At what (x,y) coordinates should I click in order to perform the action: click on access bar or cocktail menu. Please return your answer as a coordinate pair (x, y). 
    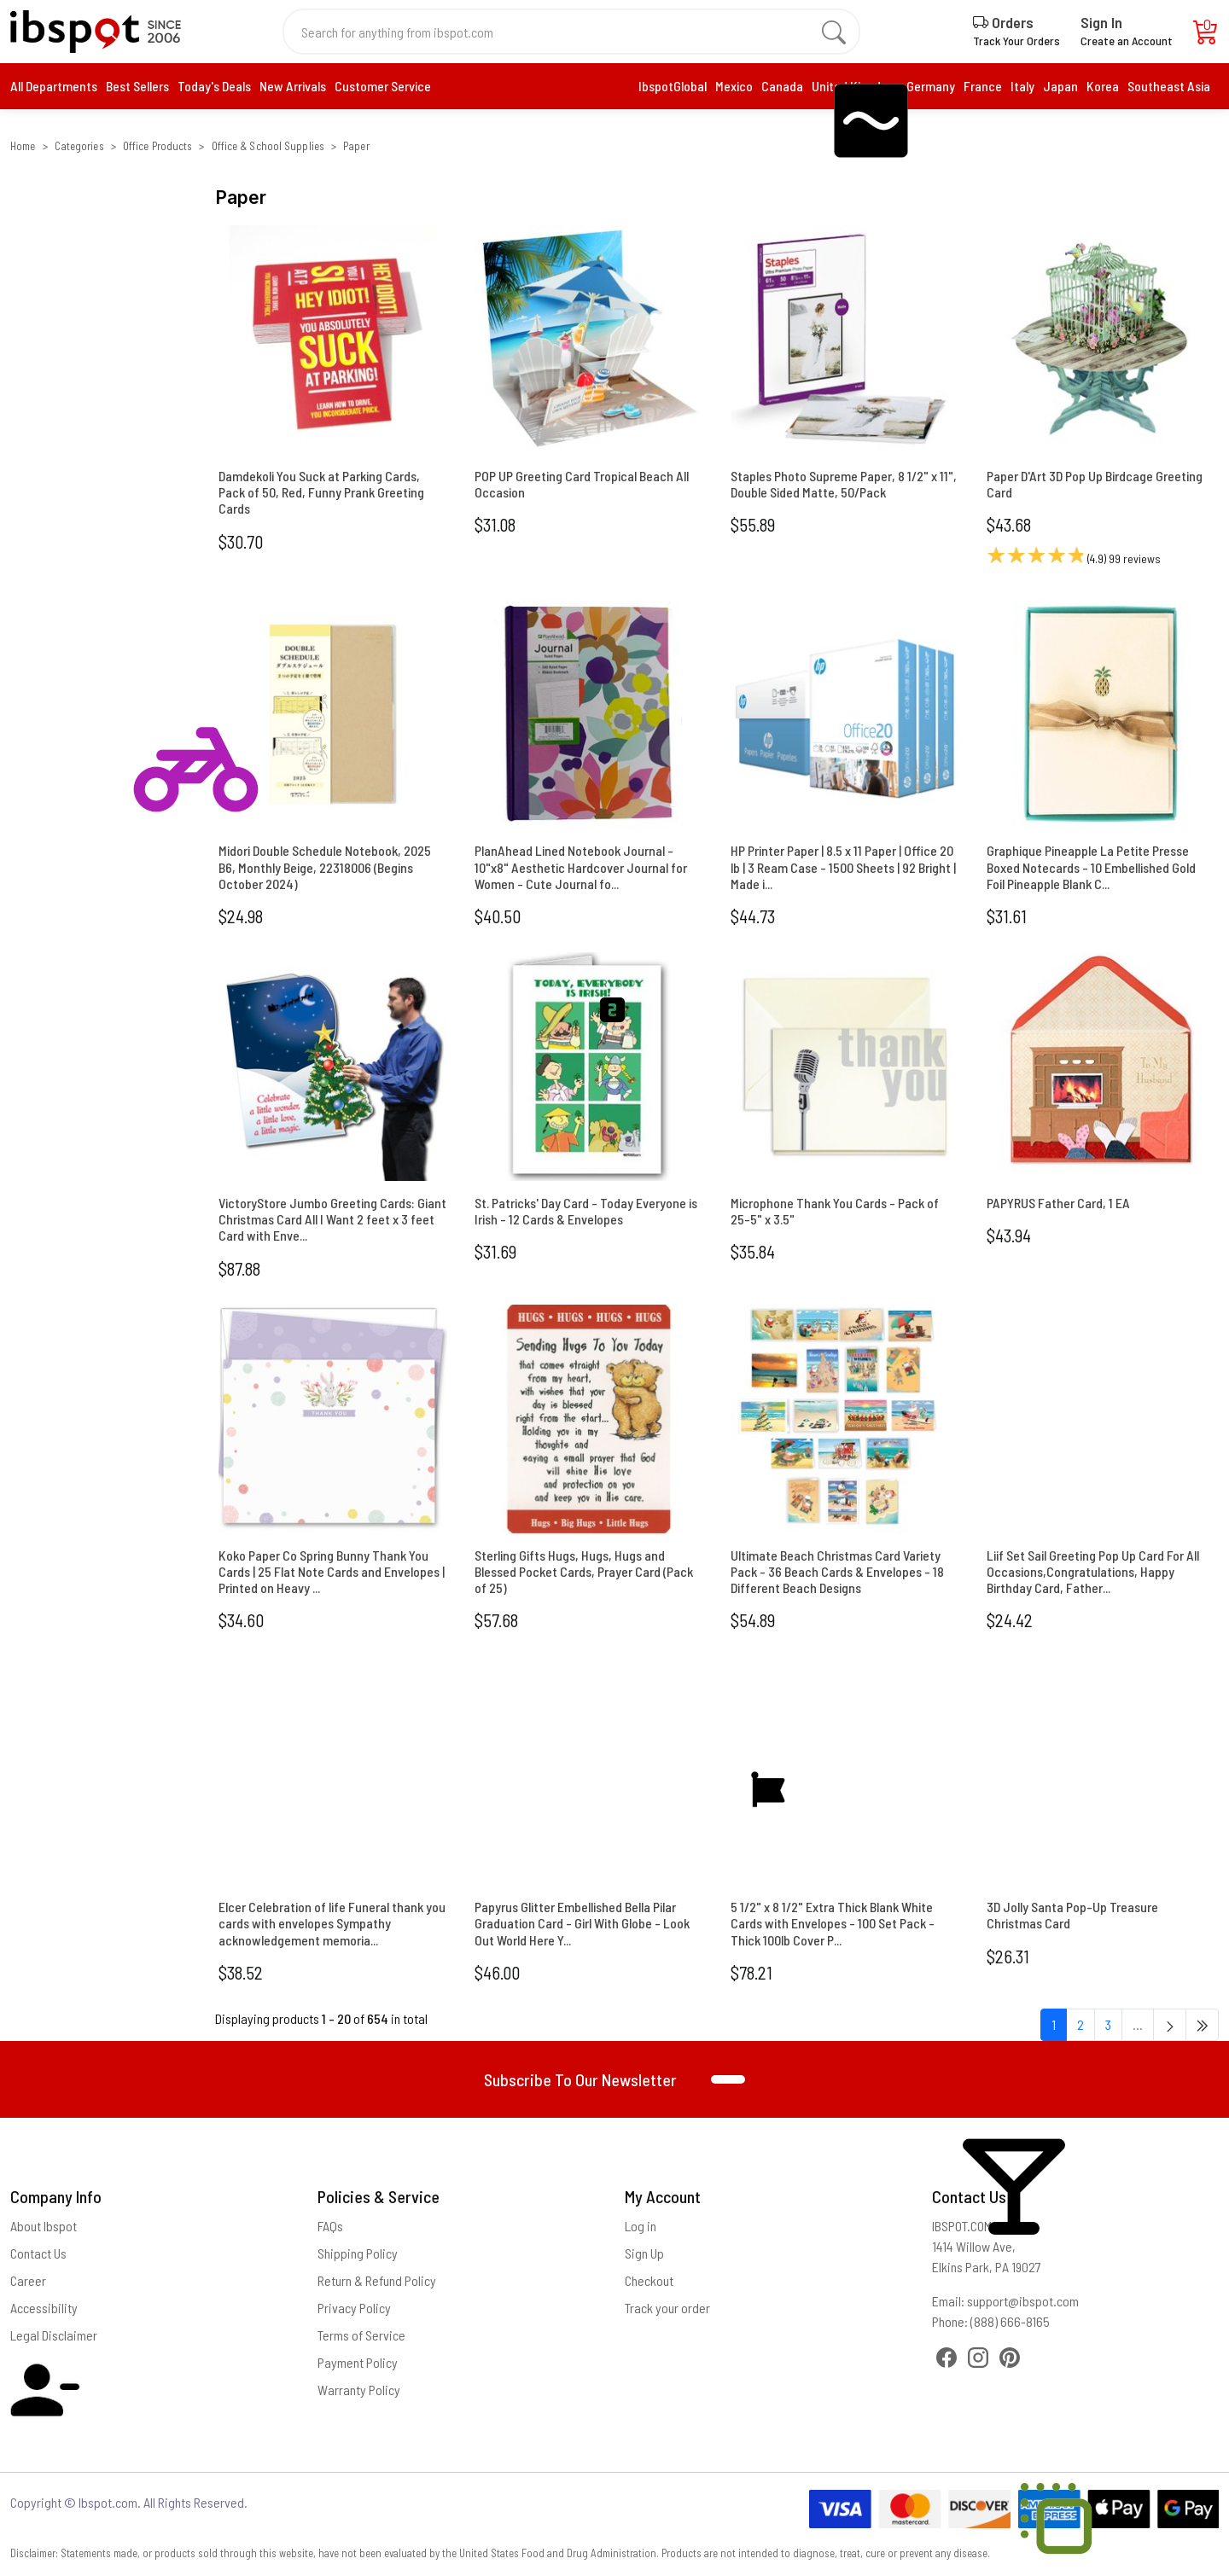
    Looking at the image, I should click on (1014, 2183).